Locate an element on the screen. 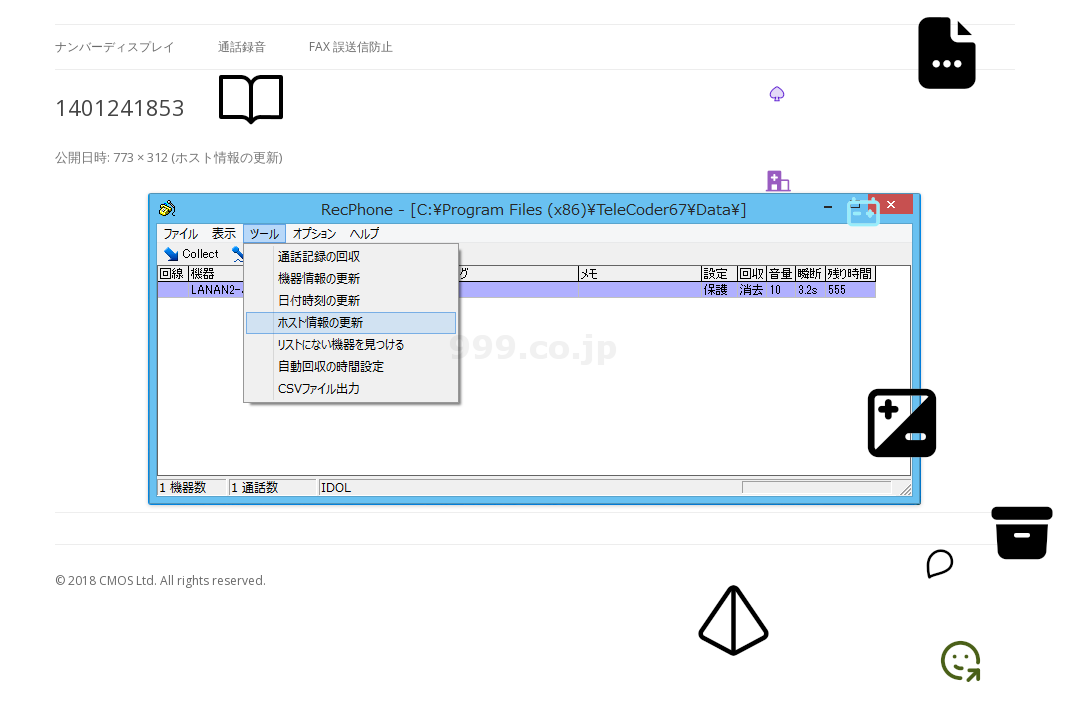 The height and width of the screenshot is (720, 1069). adjust photo exposure settings is located at coordinates (902, 423).